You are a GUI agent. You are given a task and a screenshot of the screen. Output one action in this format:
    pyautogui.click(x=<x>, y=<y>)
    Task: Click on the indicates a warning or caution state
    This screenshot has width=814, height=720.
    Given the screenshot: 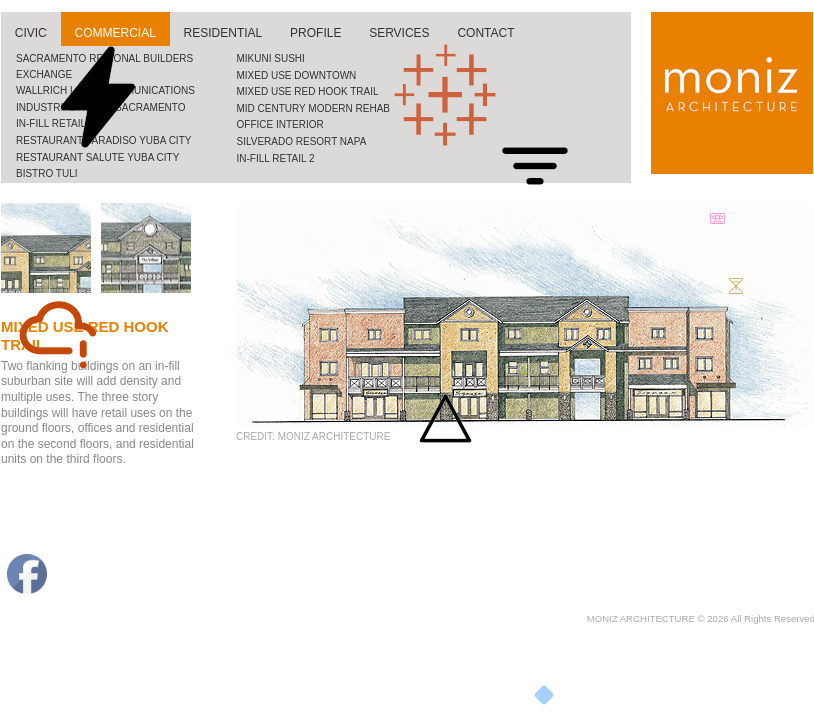 What is the action you would take?
    pyautogui.click(x=445, y=418)
    